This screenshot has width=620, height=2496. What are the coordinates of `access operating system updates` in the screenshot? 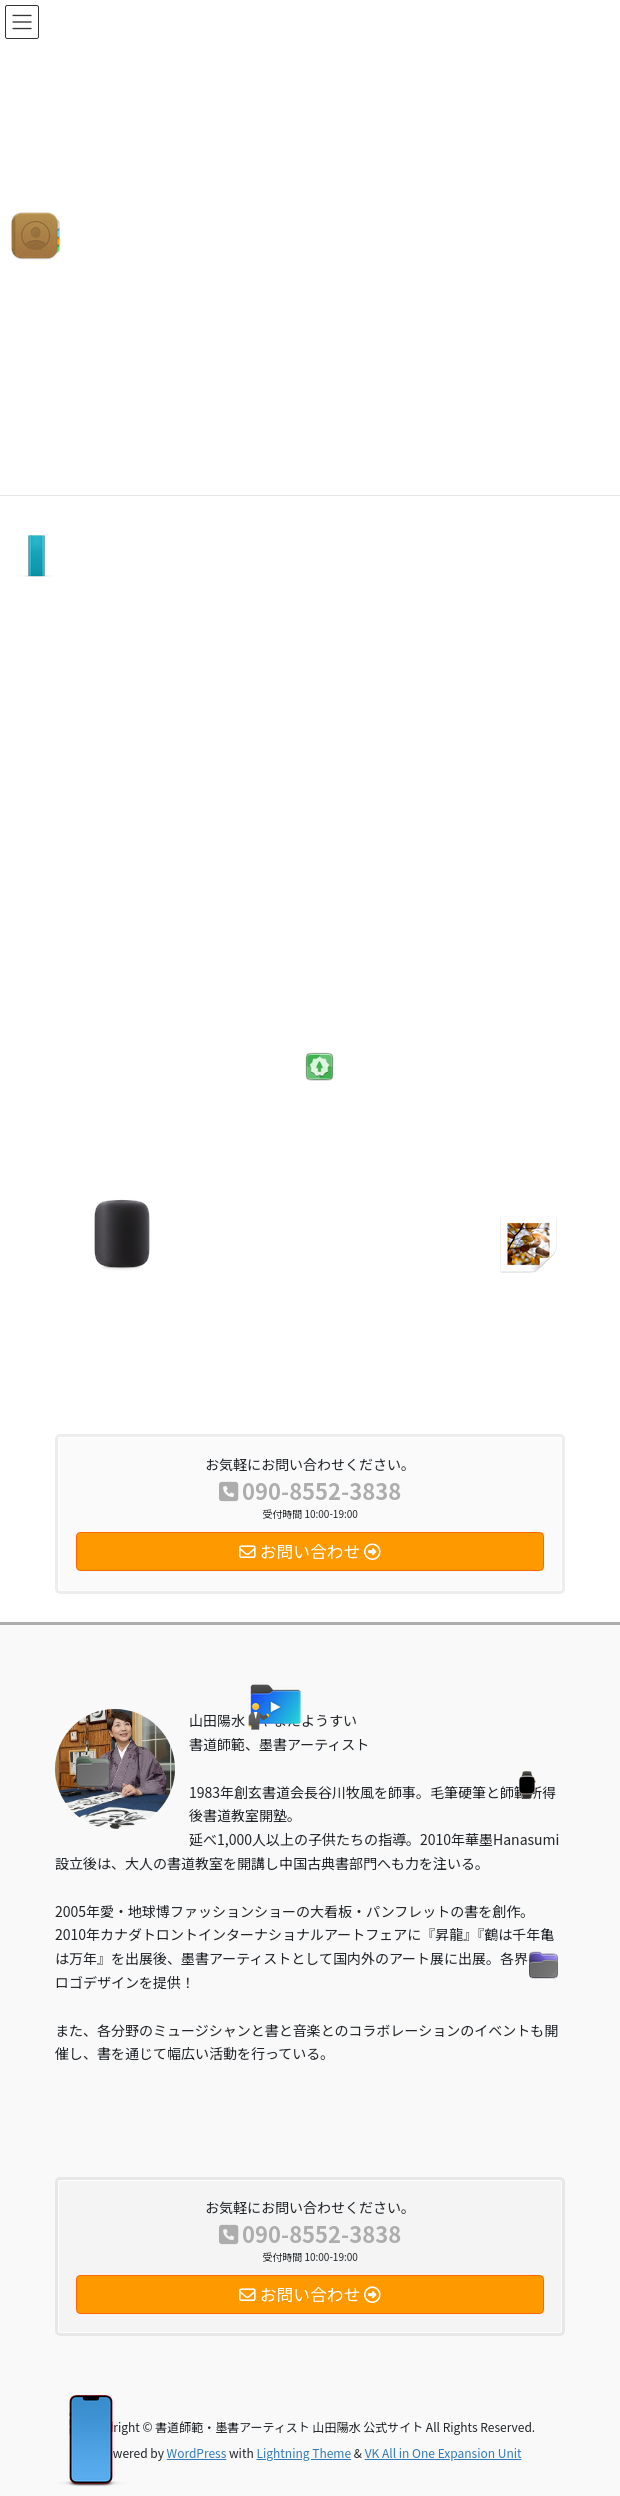 It's located at (319, 1066).